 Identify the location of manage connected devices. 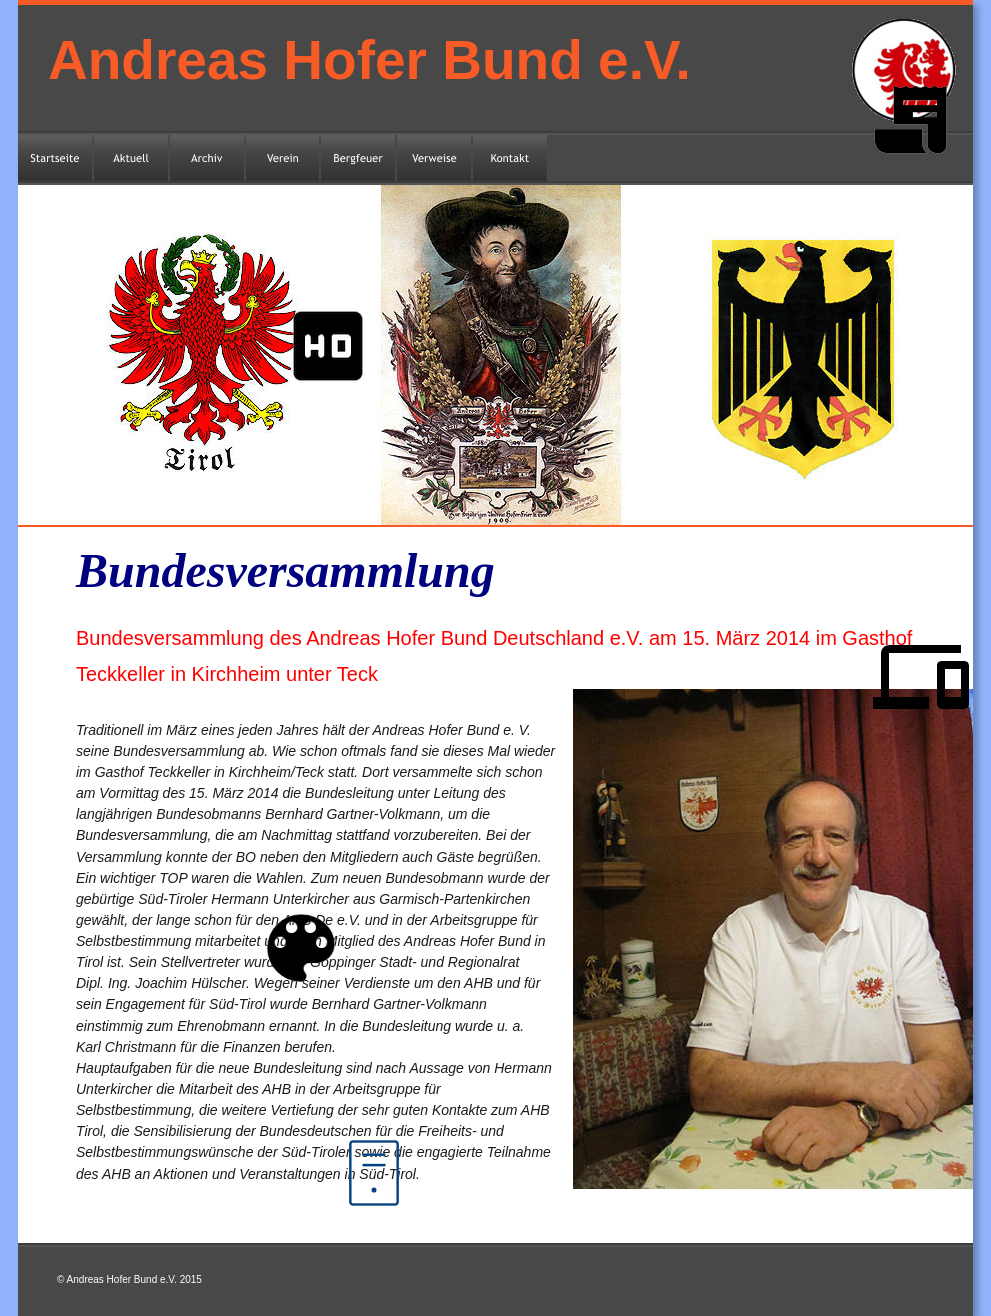
(921, 677).